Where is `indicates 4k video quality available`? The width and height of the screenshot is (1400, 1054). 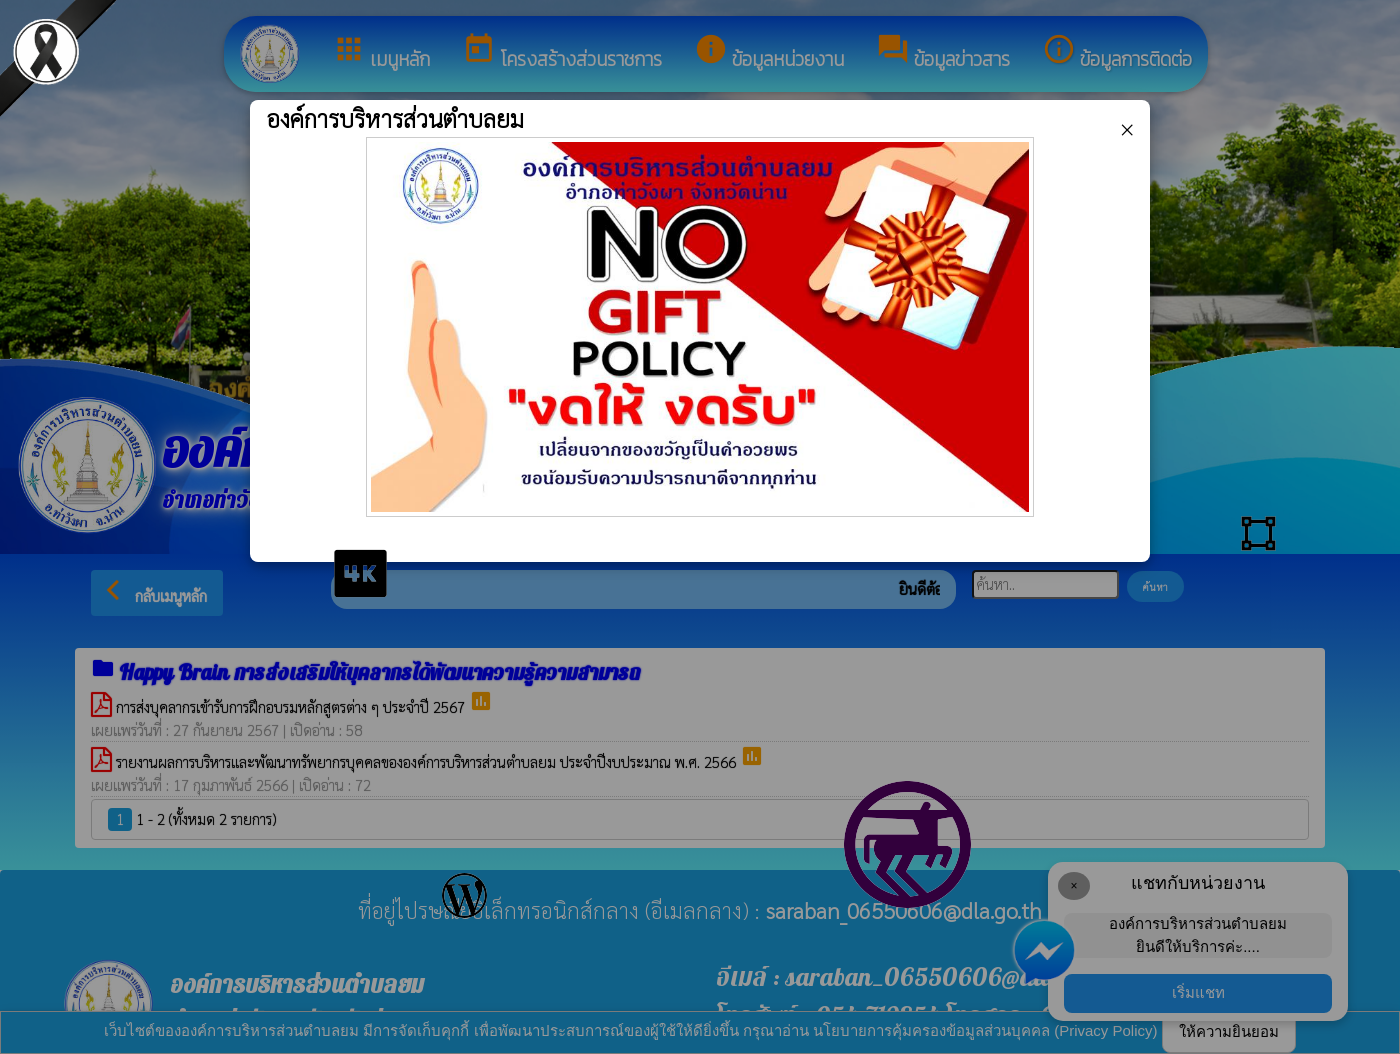
indicates 4k video quality available is located at coordinates (360, 573).